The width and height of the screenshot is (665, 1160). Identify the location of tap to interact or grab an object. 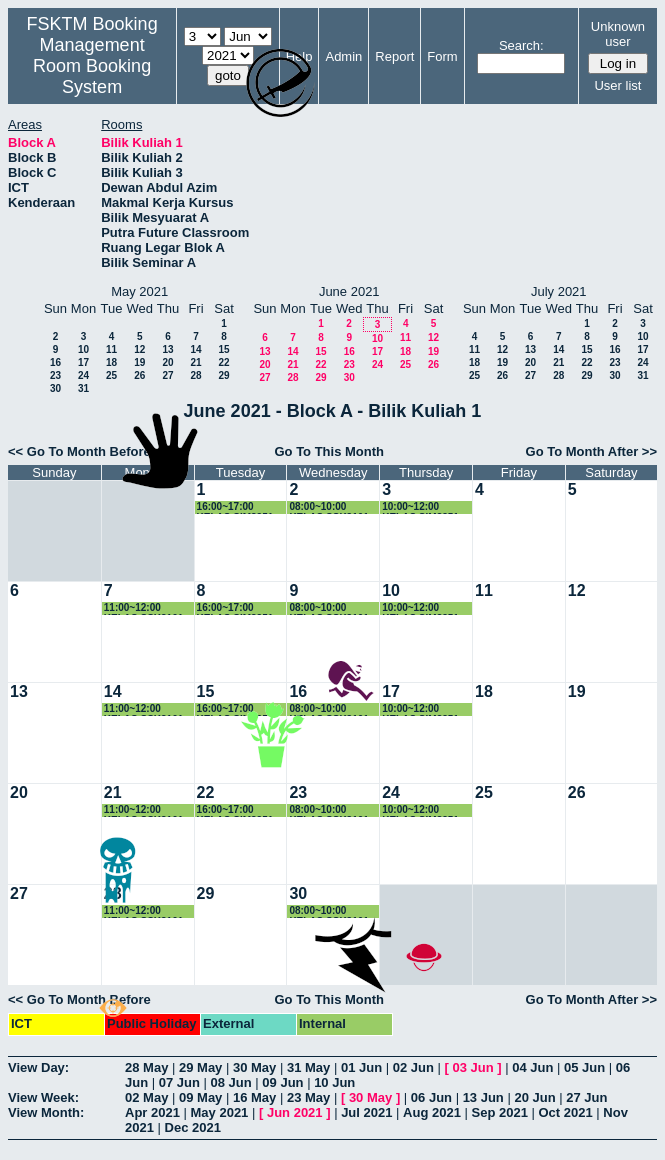
(160, 451).